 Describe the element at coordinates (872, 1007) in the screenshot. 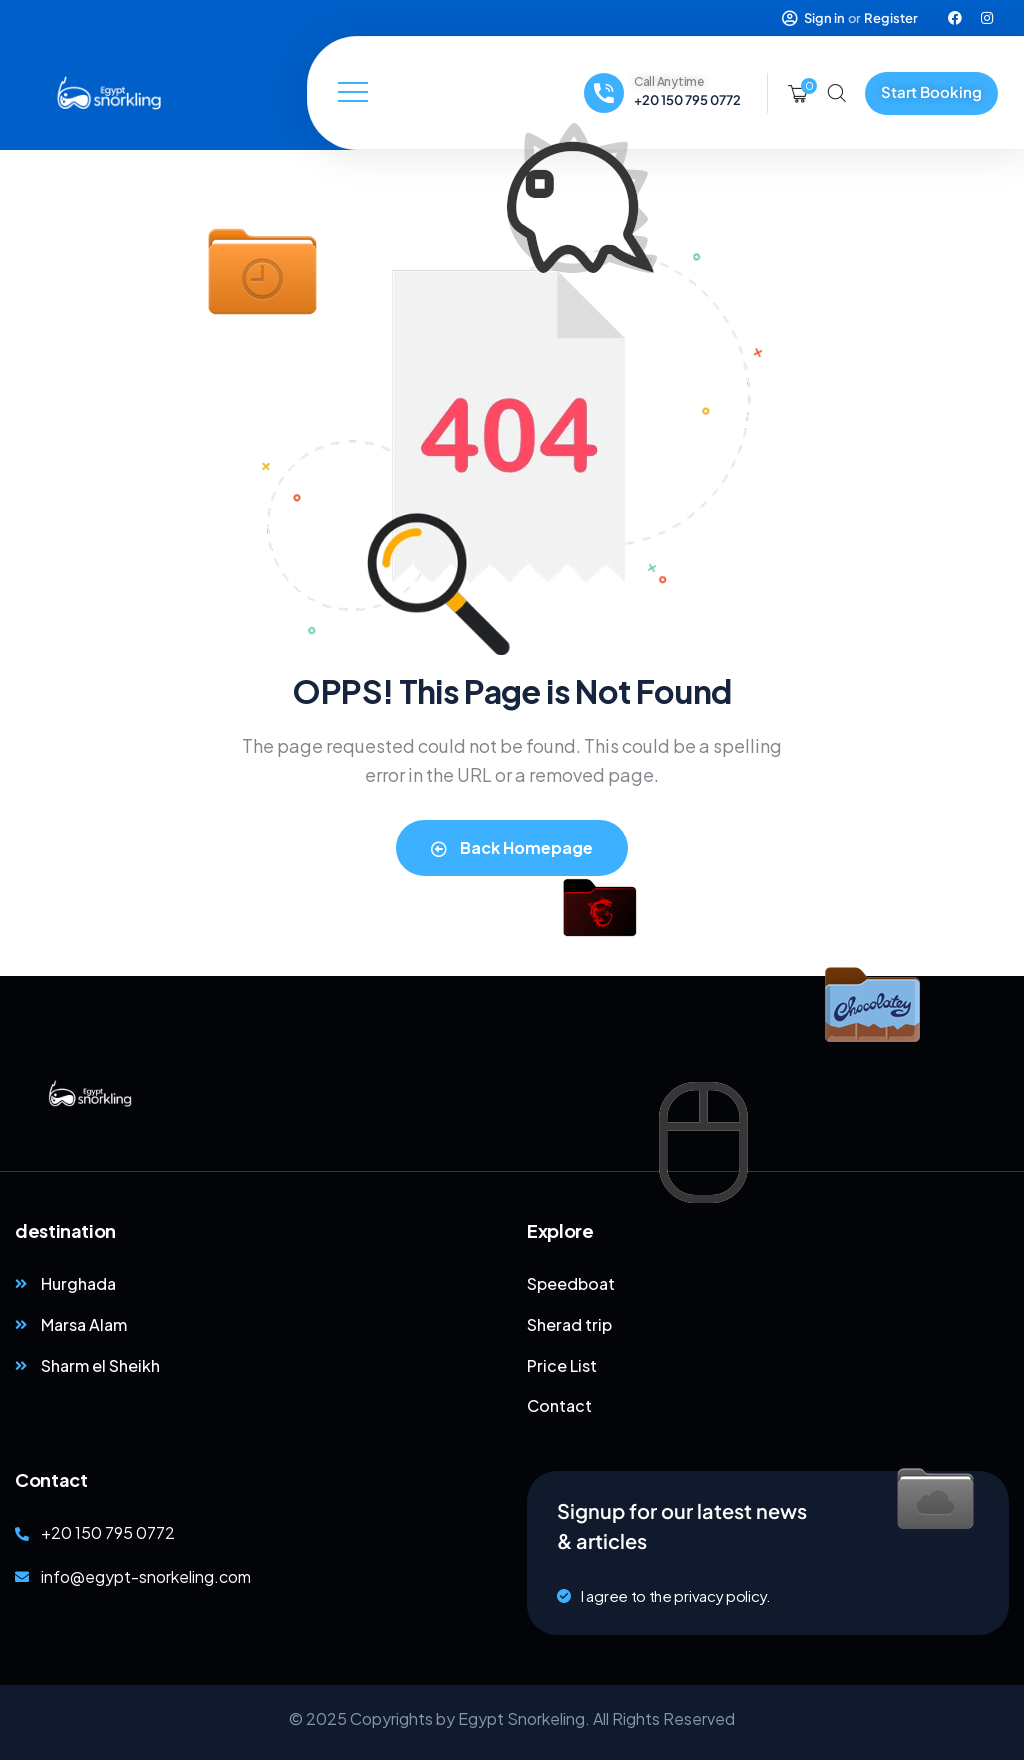

I see `folder containing chocolatey package manager files` at that location.